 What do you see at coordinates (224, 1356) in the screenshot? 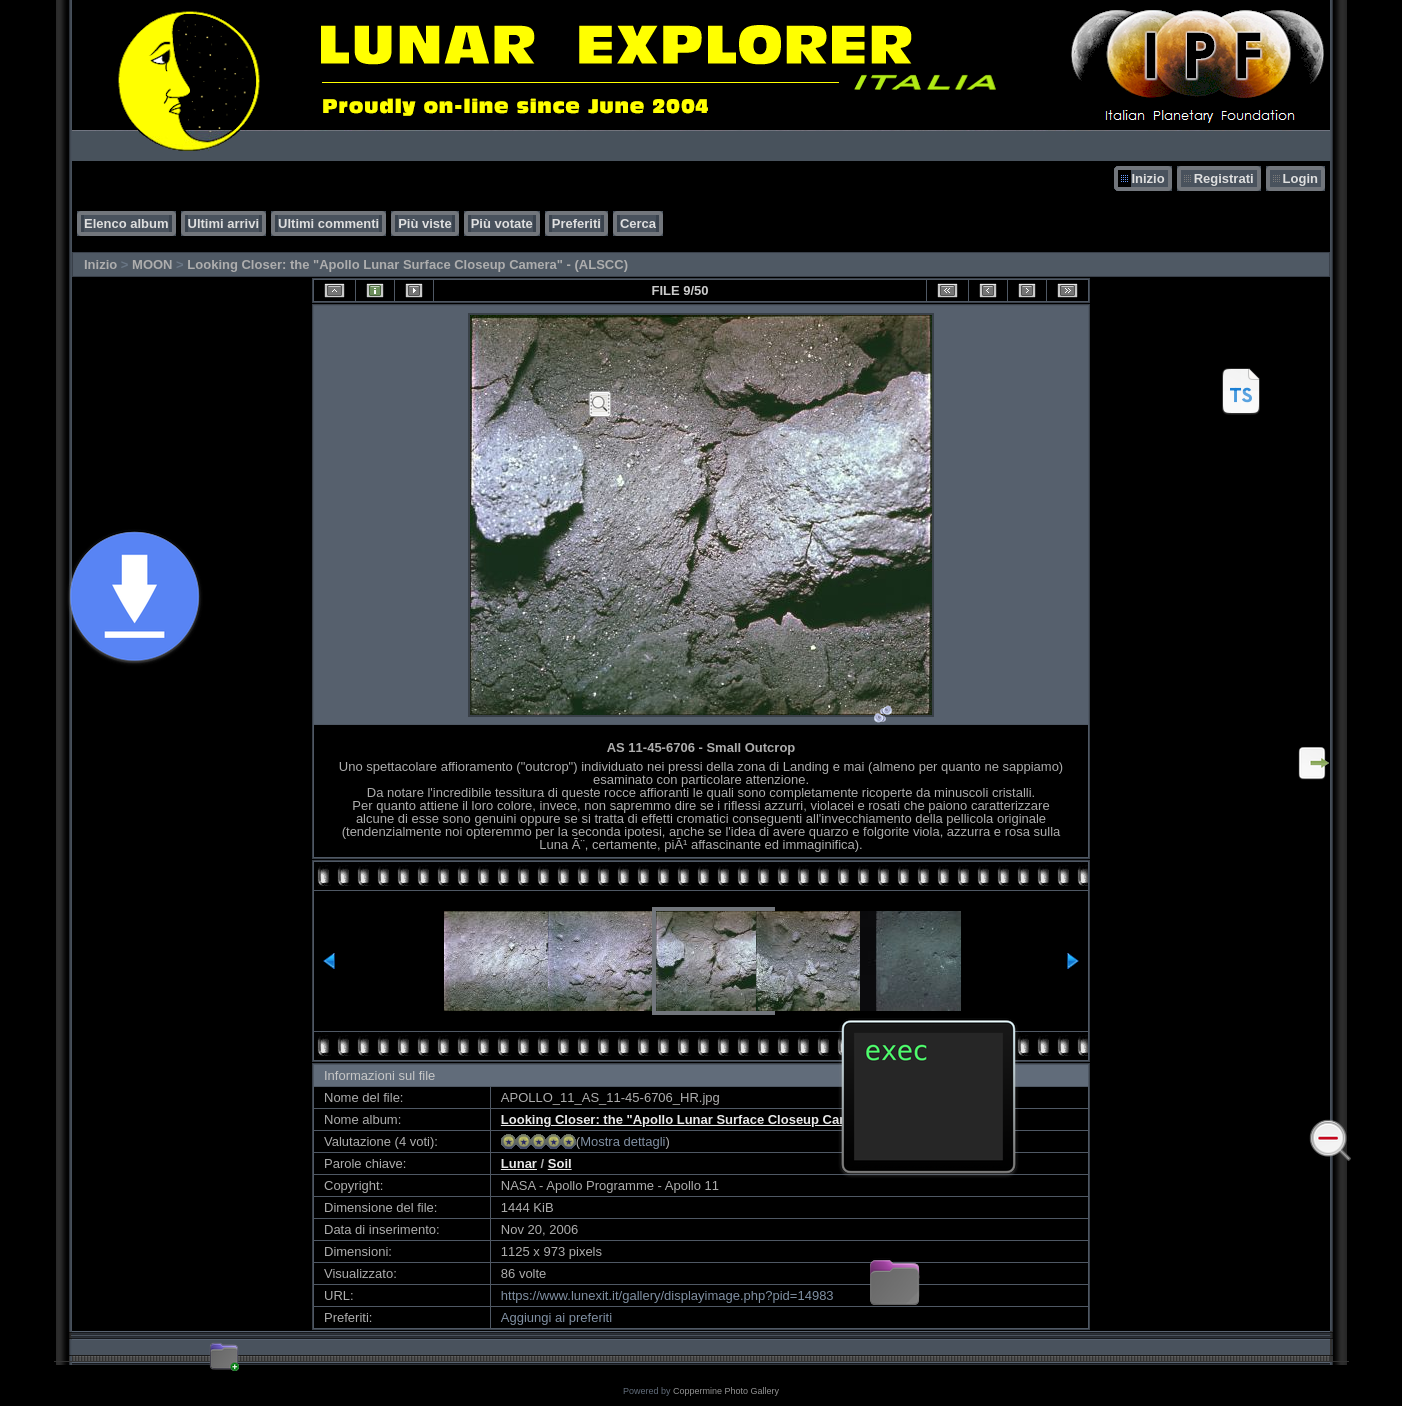
I see `create a new folder` at bounding box center [224, 1356].